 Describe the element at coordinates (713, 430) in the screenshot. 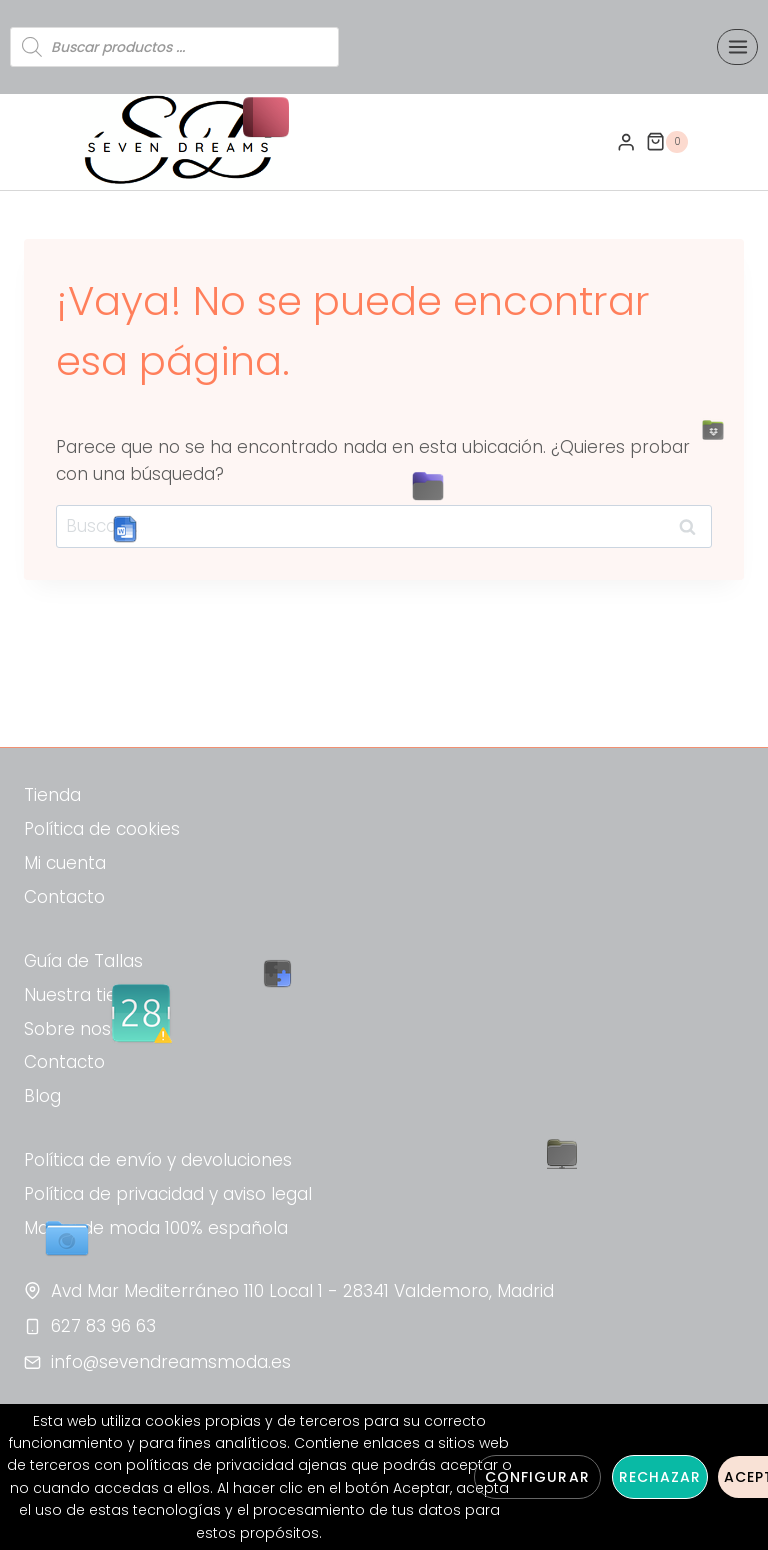

I see `open your dropbox folder` at that location.